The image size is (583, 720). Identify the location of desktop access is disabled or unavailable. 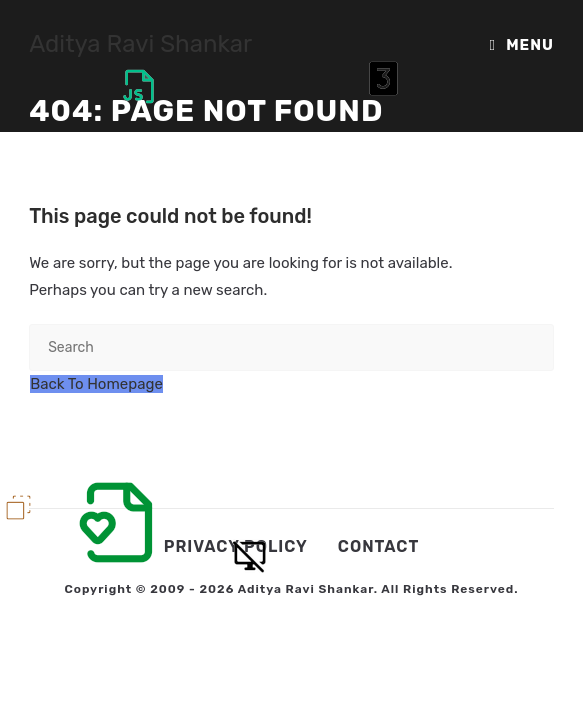
(250, 556).